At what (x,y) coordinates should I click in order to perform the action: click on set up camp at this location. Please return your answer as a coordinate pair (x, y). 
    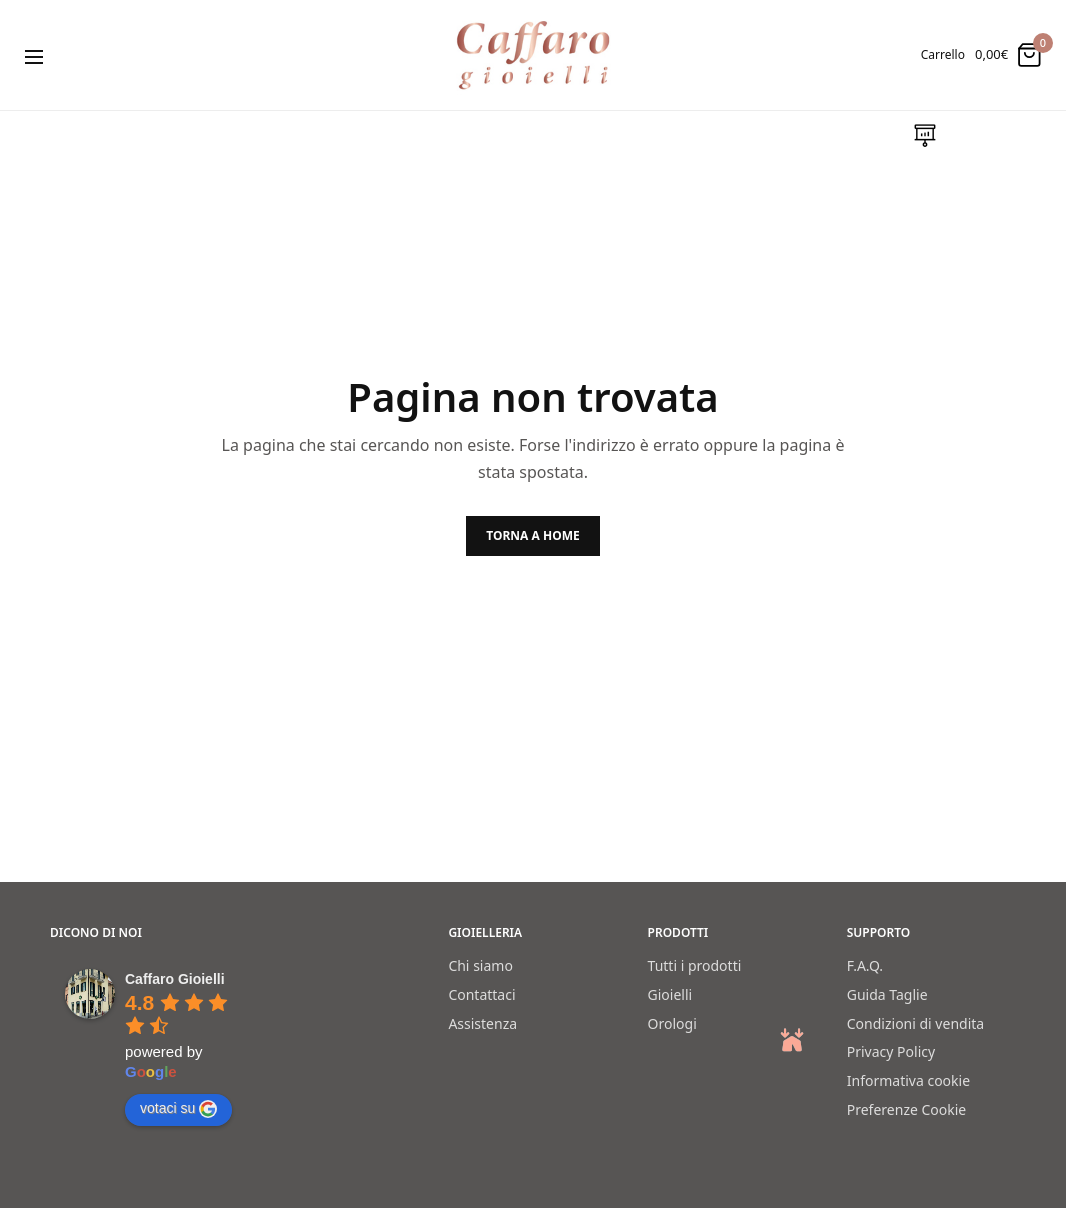
    Looking at the image, I should click on (792, 1040).